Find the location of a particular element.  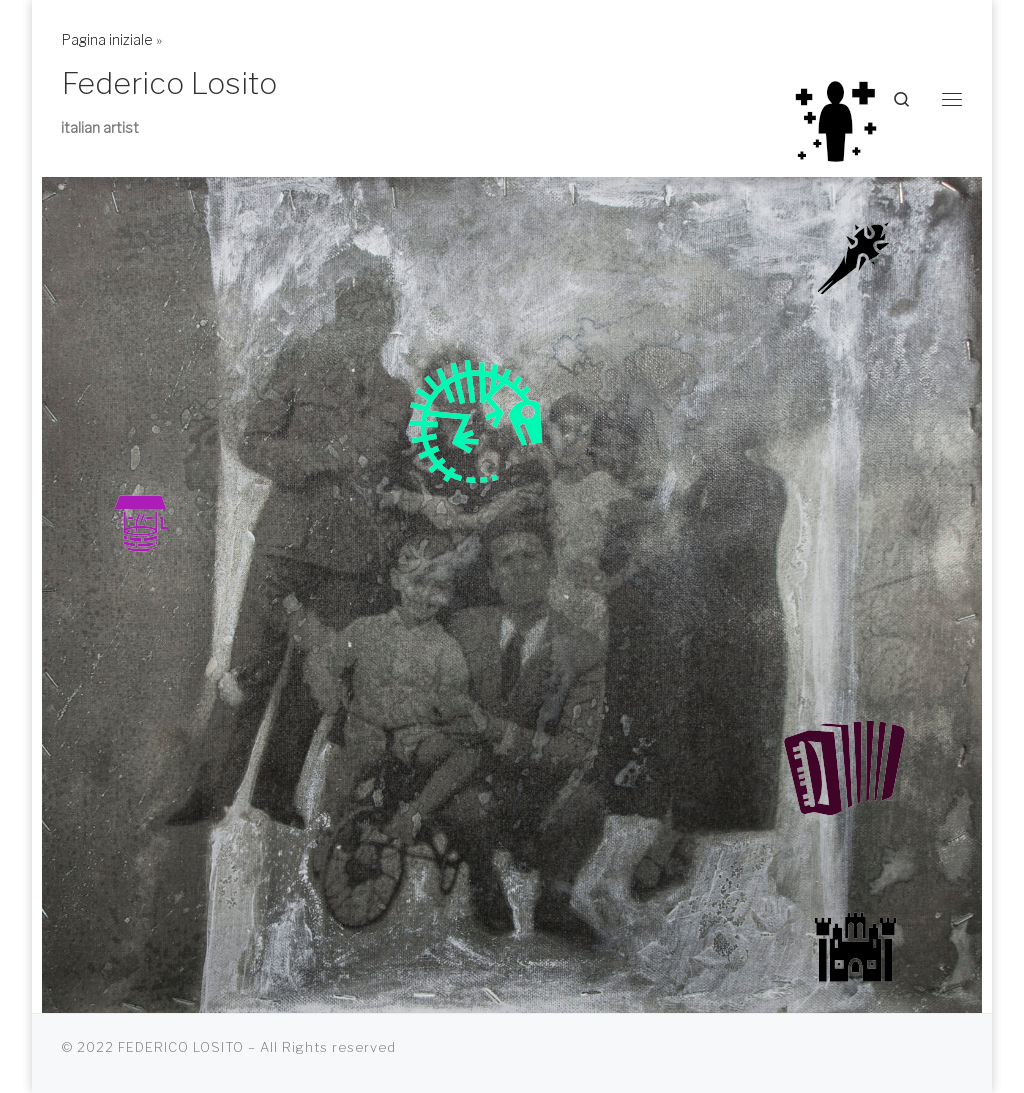

access water or resource collection point is located at coordinates (140, 523).